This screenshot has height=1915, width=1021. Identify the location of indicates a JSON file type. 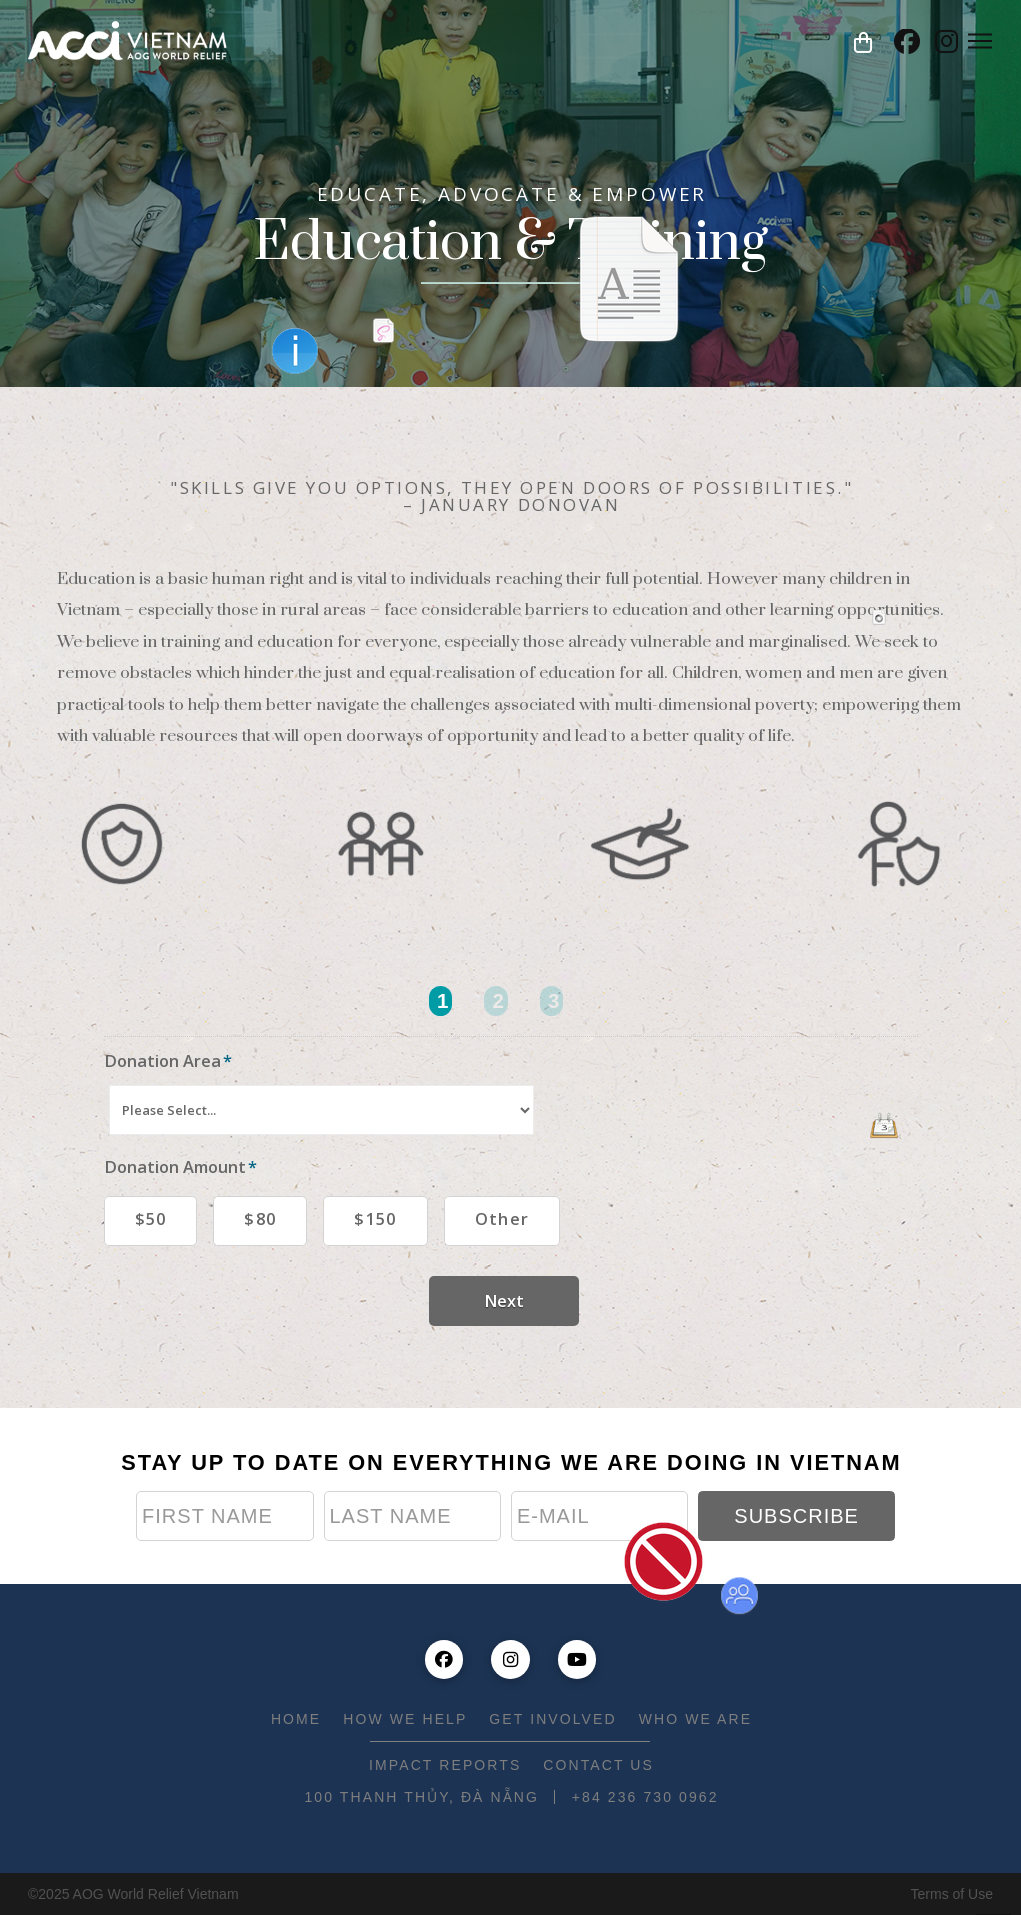
(879, 617).